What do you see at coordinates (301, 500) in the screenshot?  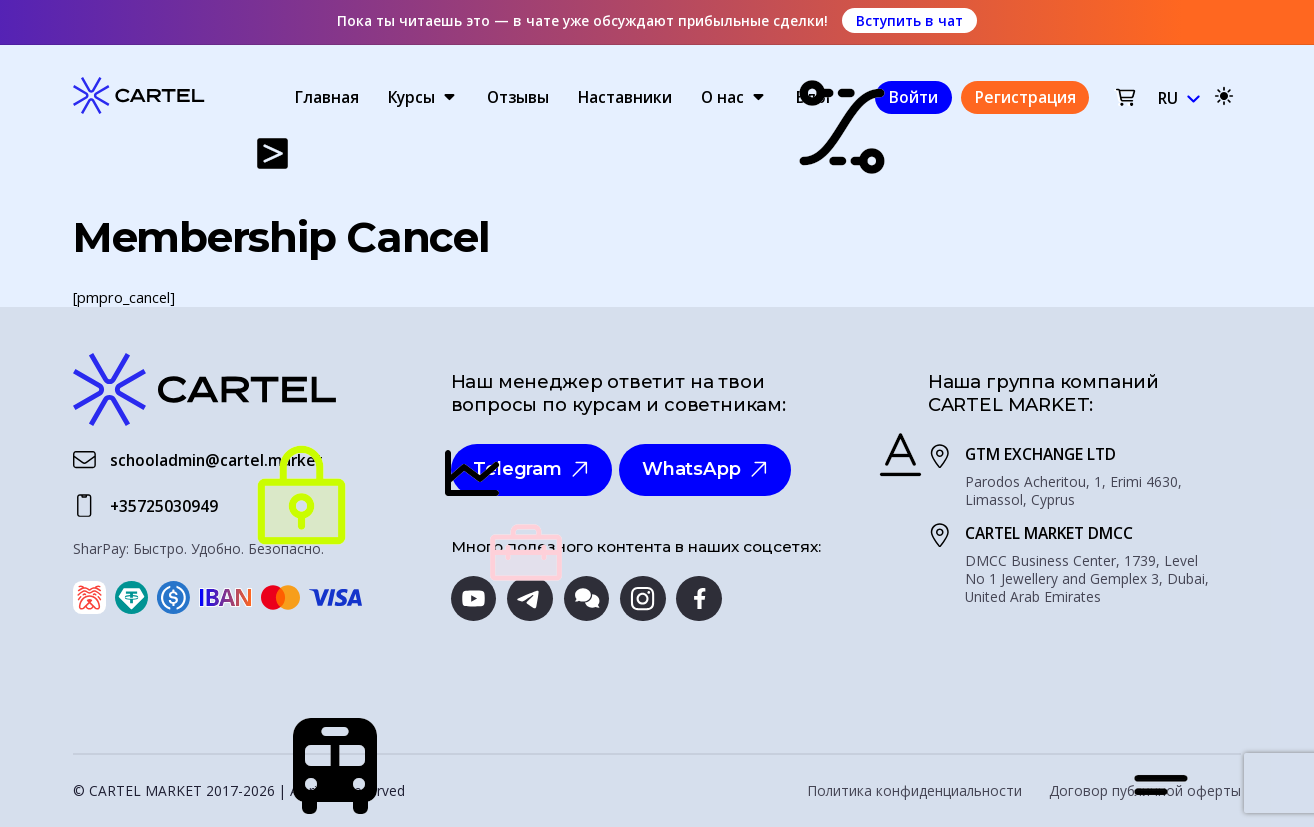 I see `access security or privacy settings` at bounding box center [301, 500].